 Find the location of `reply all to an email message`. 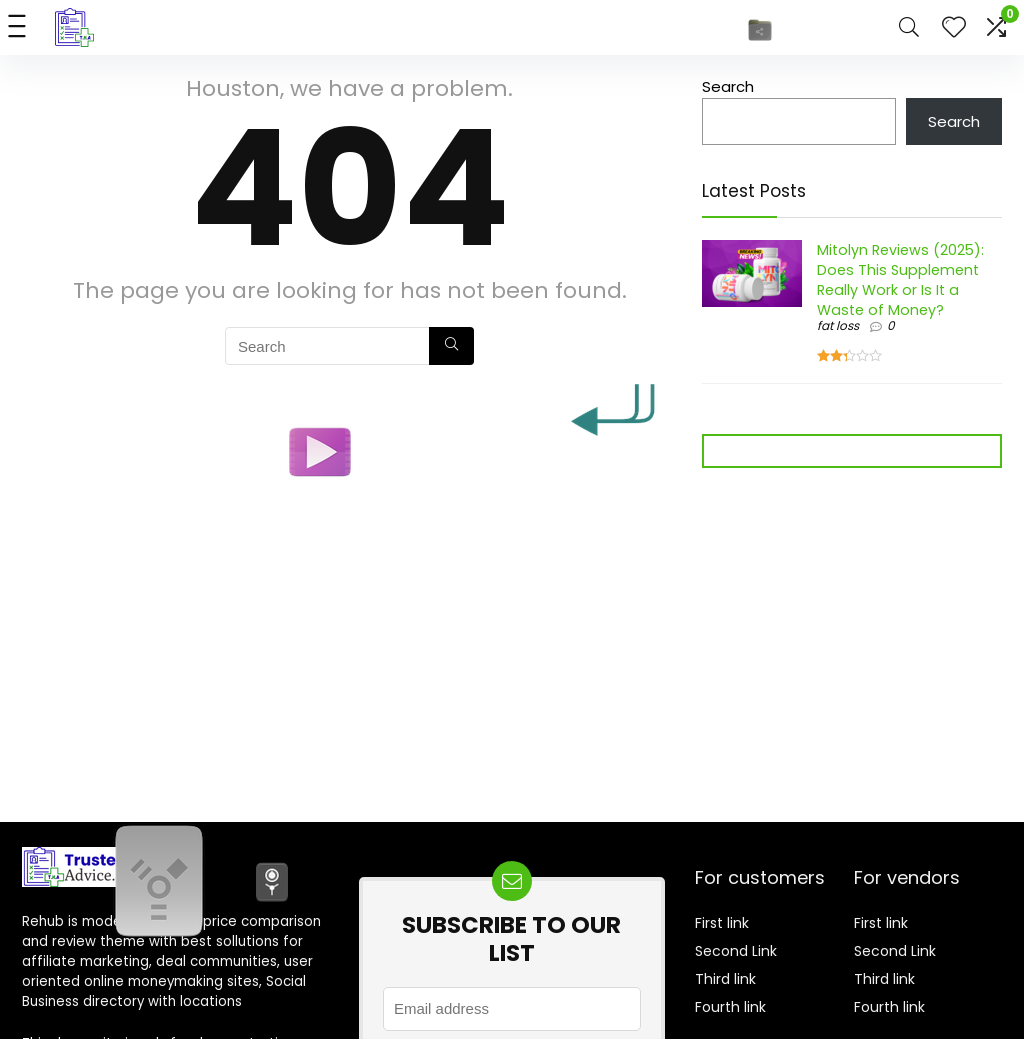

reply all to an email message is located at coordinates (611, 409).